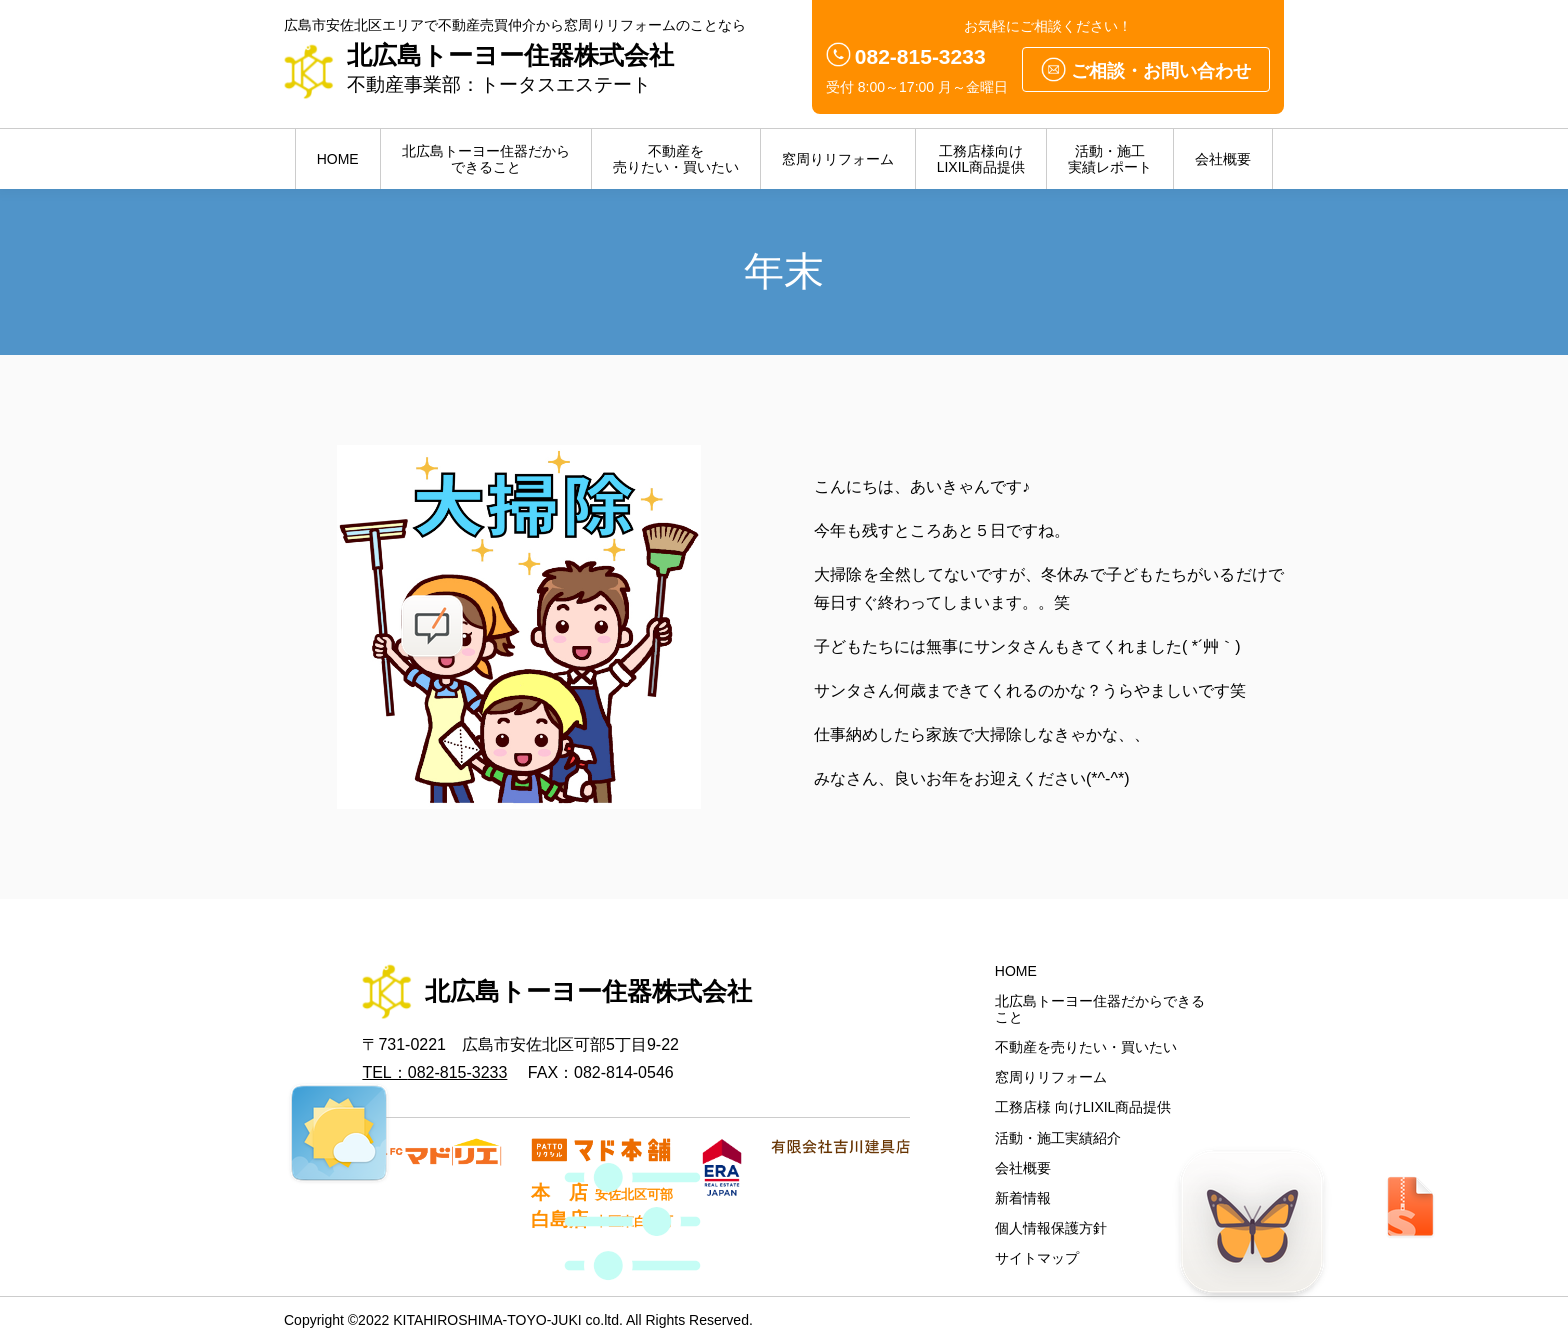 This screenshot has width=1568, height=1343. I want to click on sogou input method skin file, so click(1410, 1207).